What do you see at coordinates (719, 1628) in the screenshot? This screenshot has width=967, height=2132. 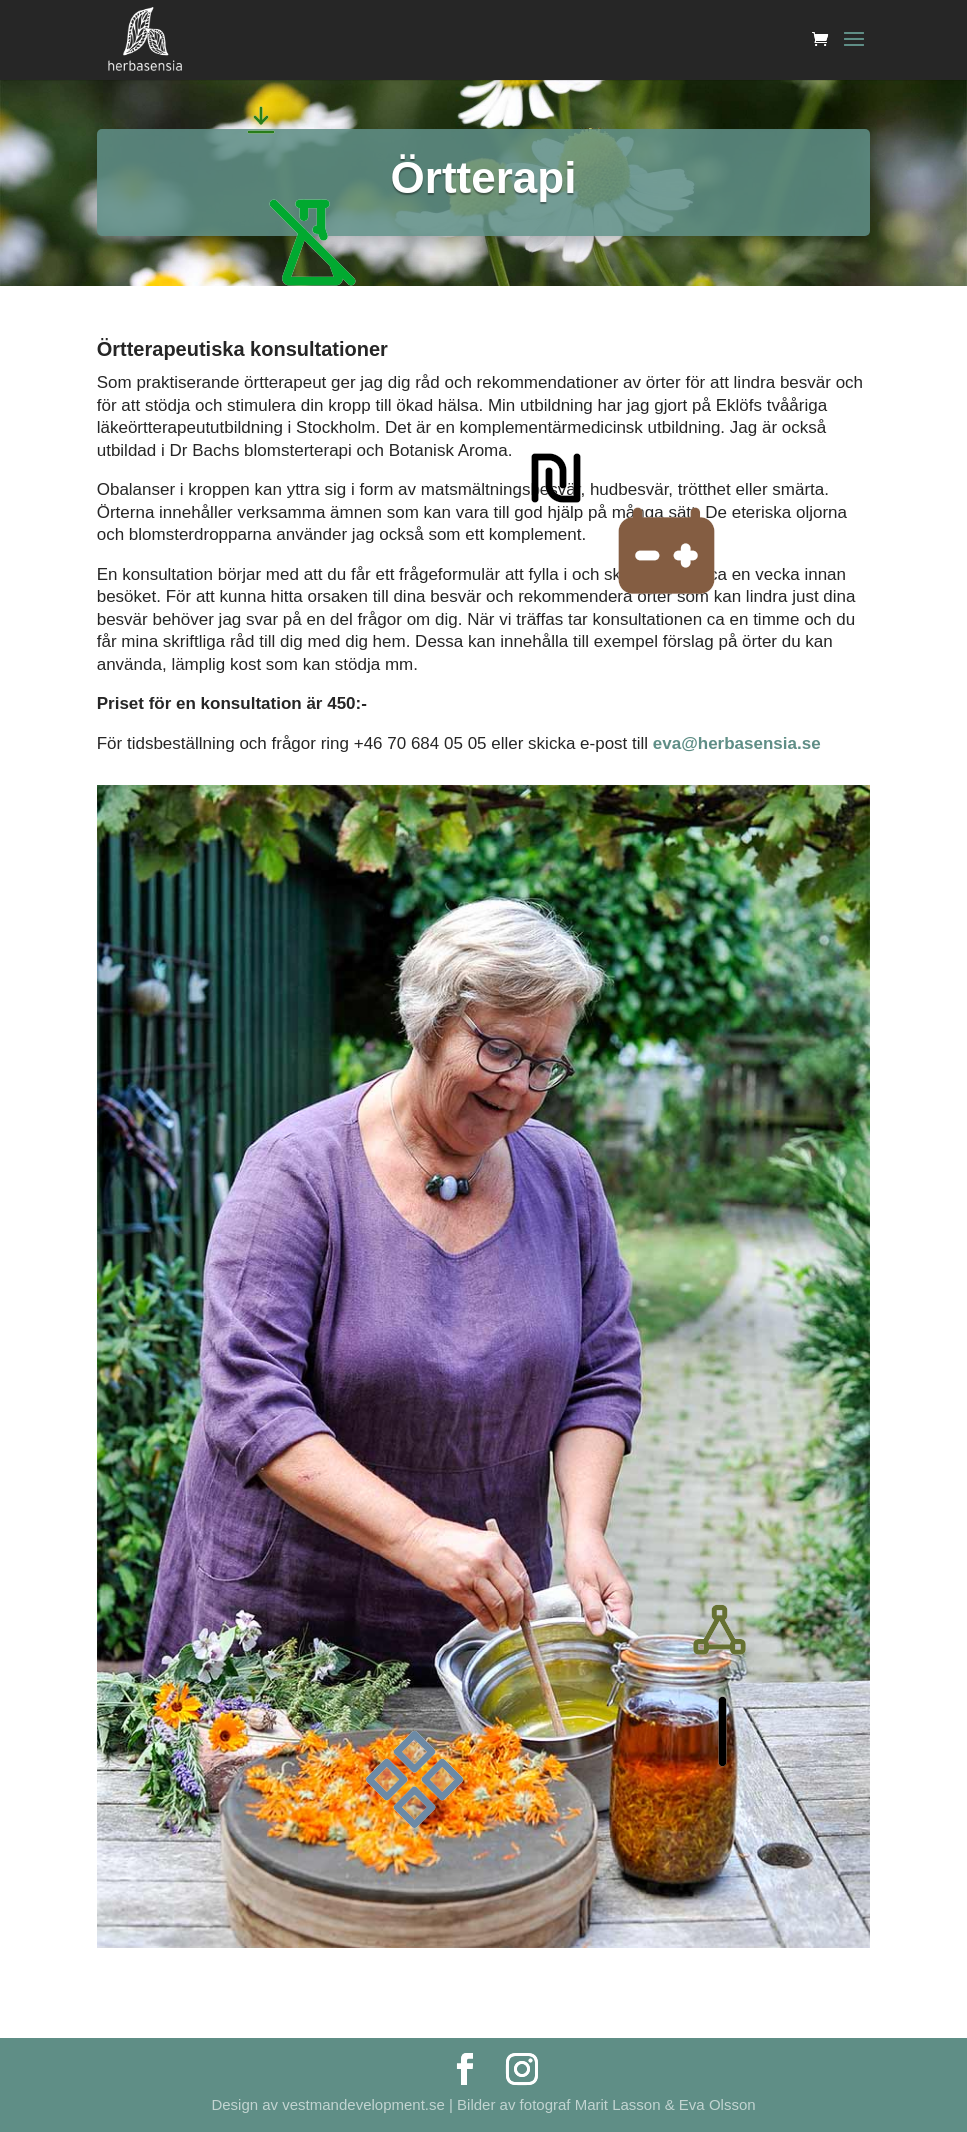 I see `create a triangle shape in vector editing mode` at bounding box center [719, 1628].